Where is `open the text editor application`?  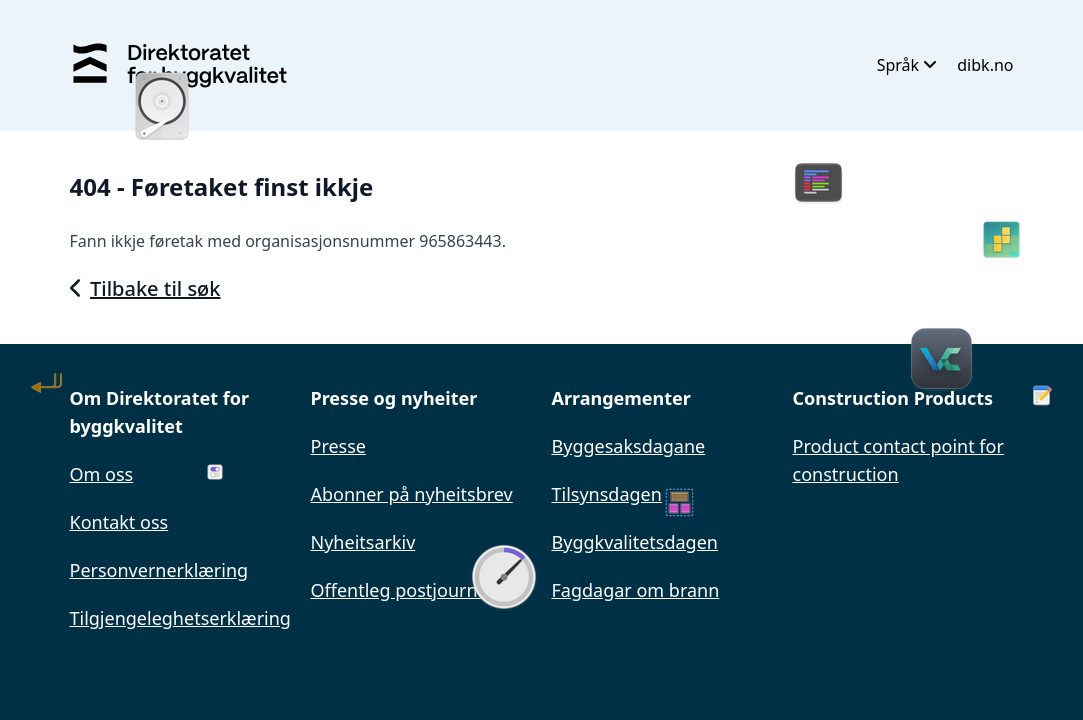
open the text editor application is located at coordinates (1041, 395).